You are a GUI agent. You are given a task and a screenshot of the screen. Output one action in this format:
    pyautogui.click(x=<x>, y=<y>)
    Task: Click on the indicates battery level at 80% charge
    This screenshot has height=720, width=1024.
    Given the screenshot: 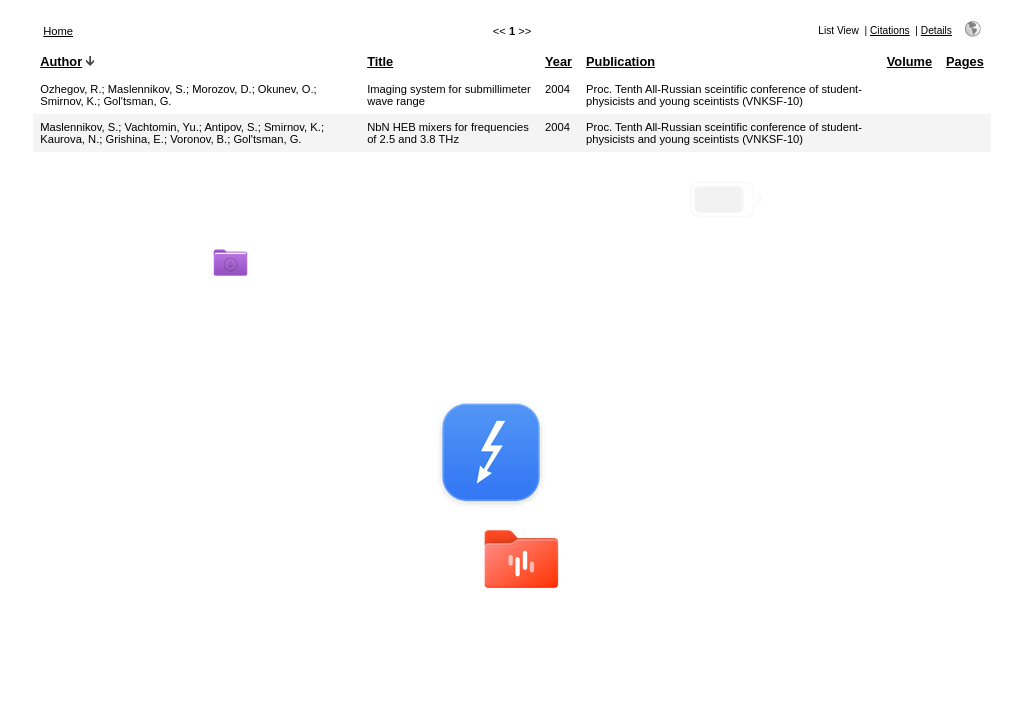 What is the action you would take?
    pyautogui.click(x=725, y=199)
    